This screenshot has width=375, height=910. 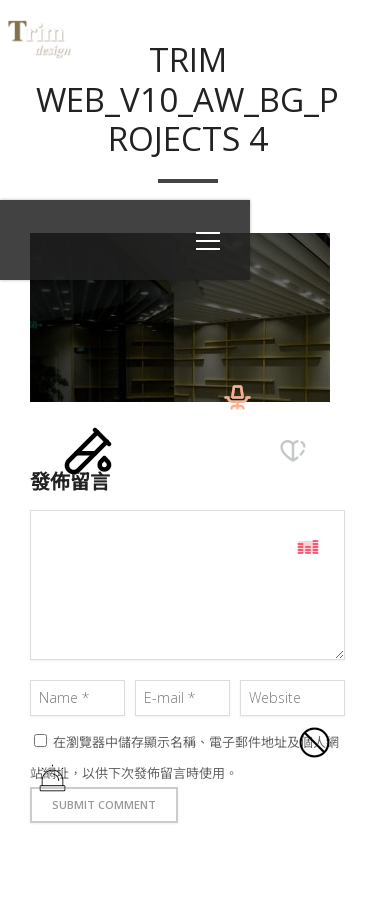 I want to click on indicates a blocked or prohibited action, so click(x=314, y=742).